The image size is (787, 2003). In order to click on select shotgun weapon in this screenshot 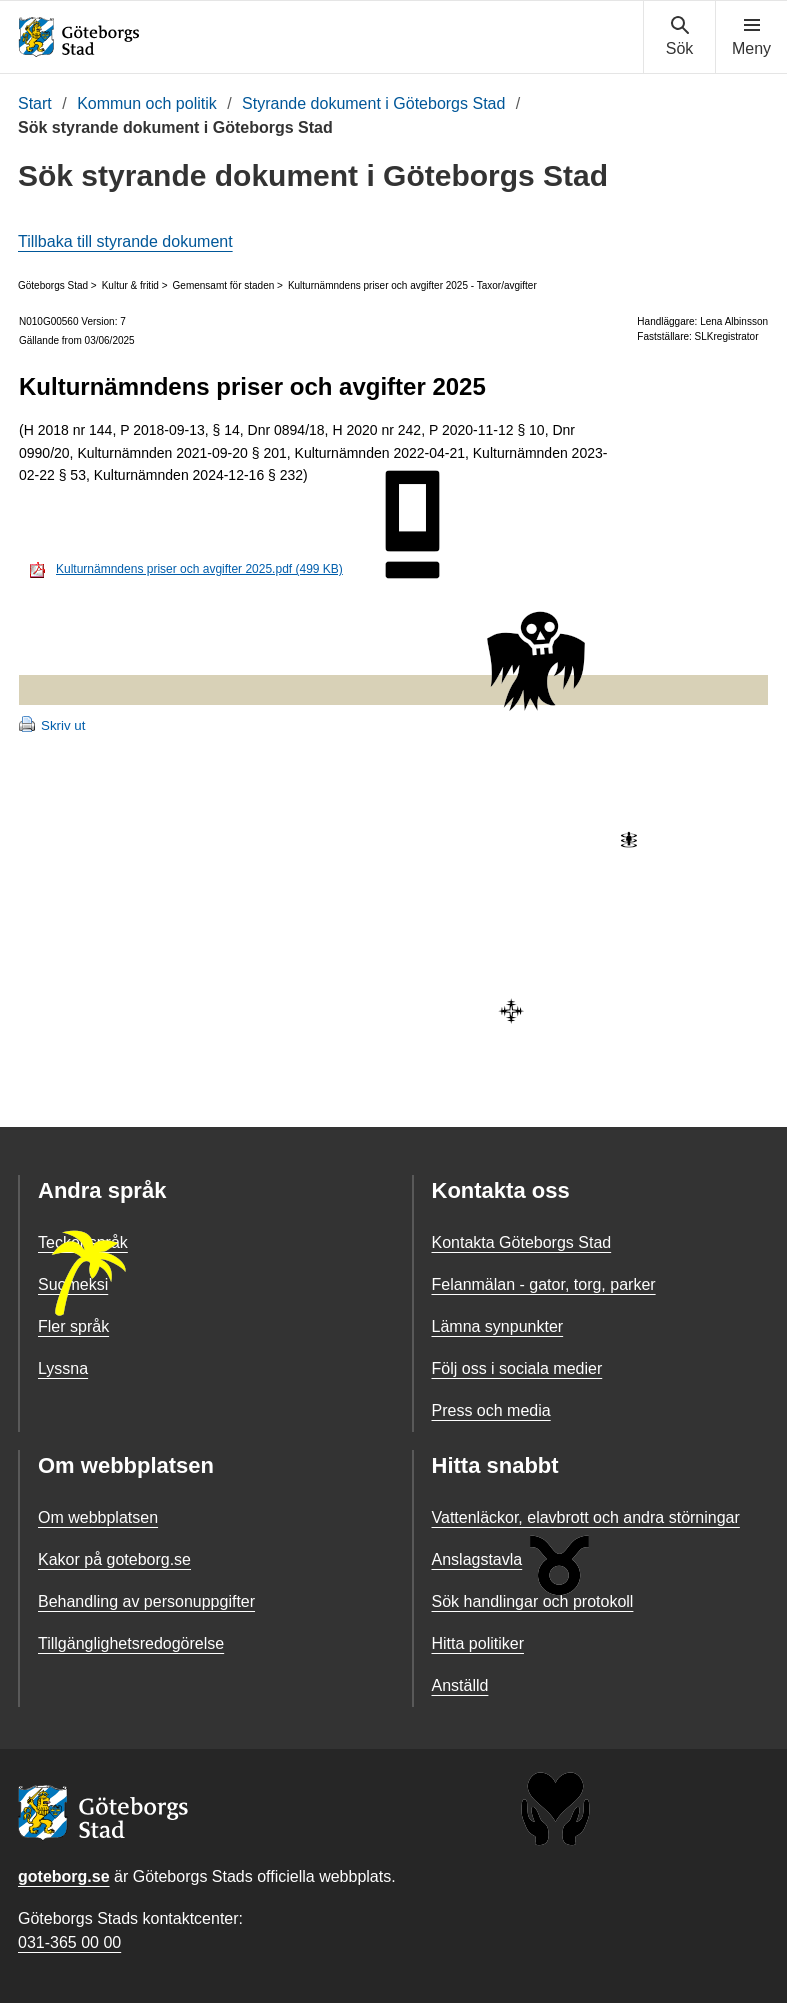, I will do `click(412, 524)`.